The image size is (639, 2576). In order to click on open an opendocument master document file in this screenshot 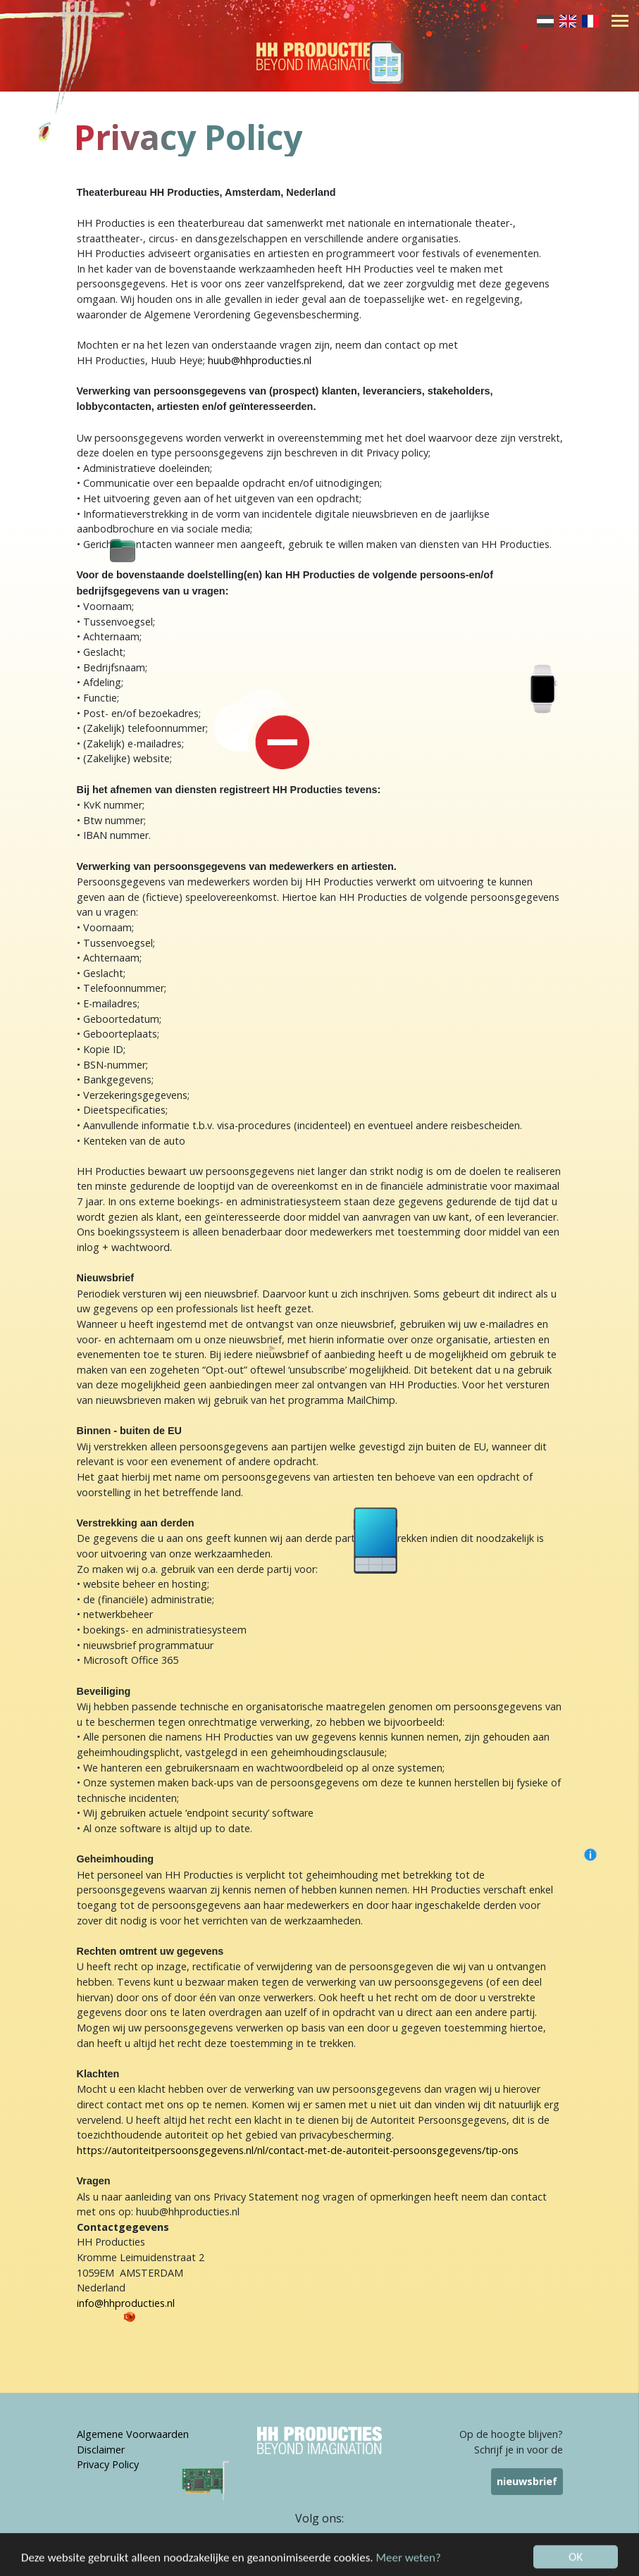, I will do `click(386, 62)`.